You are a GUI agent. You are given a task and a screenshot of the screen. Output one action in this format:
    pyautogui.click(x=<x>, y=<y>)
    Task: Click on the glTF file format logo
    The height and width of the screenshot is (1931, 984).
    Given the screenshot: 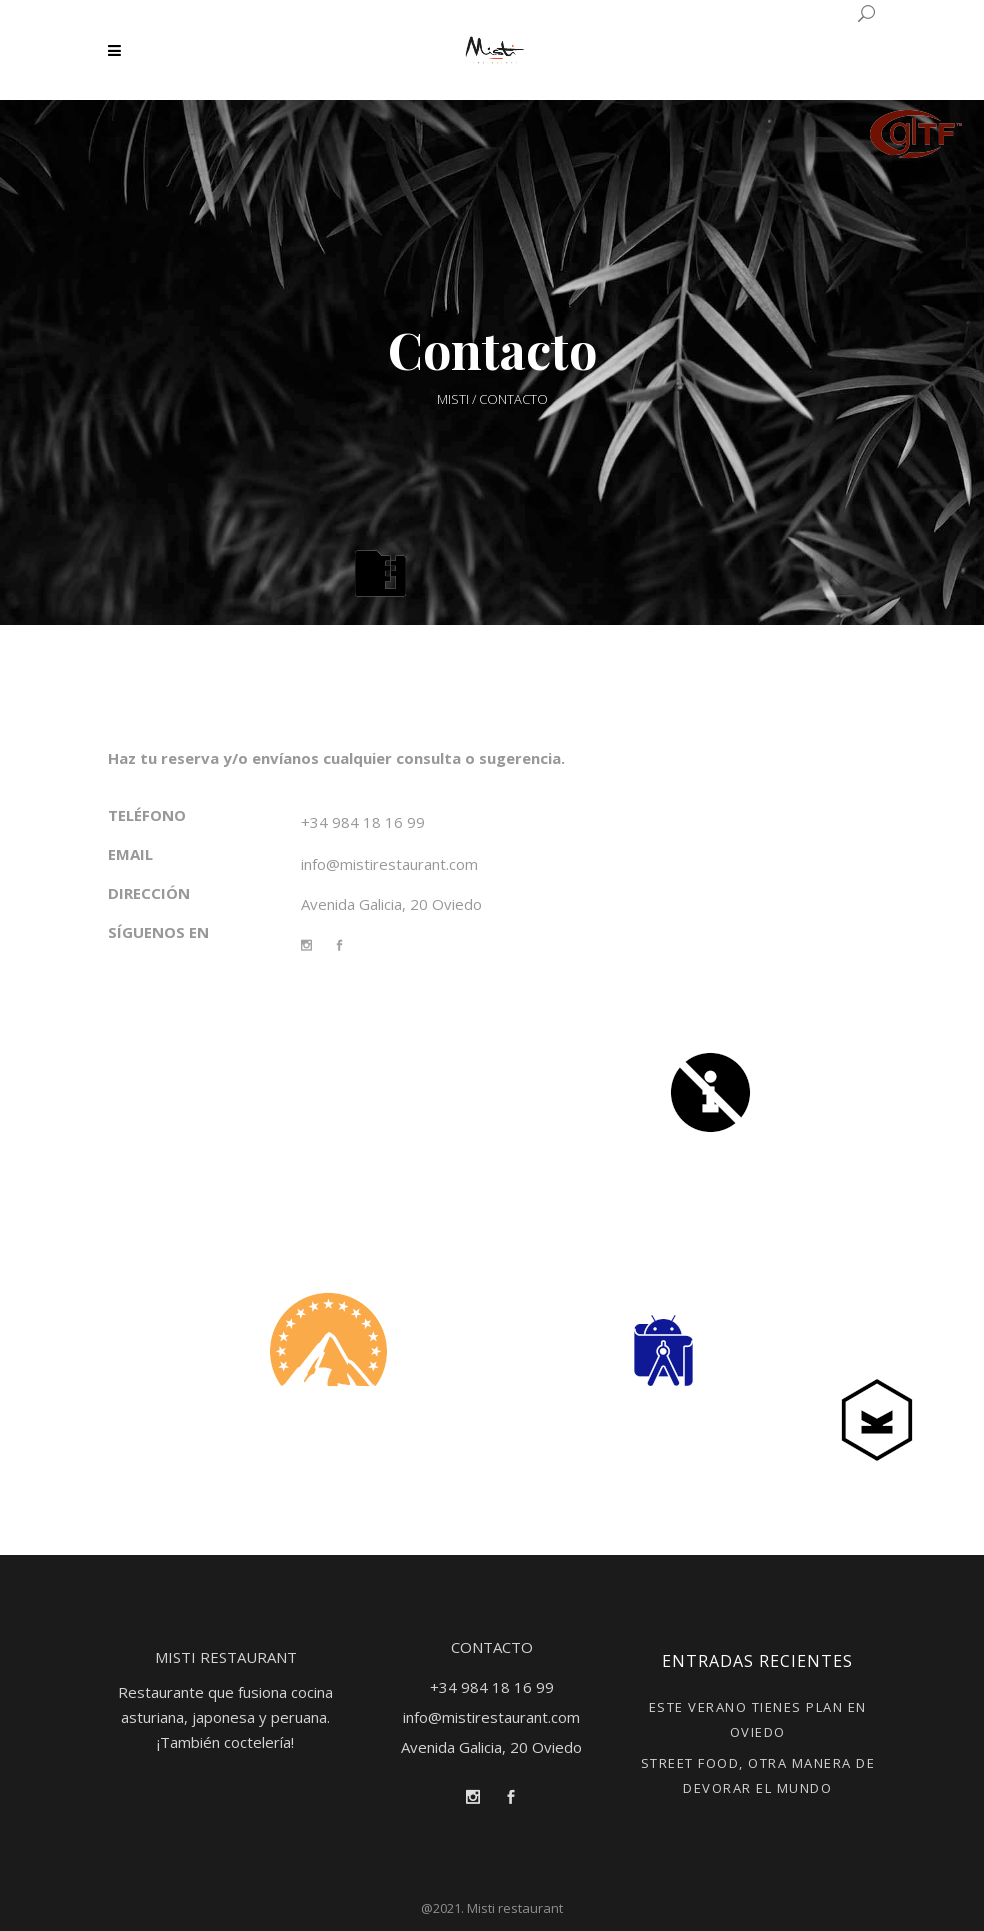 What is the action you would take?
    pyautogui.click(x=916, y=134)
    